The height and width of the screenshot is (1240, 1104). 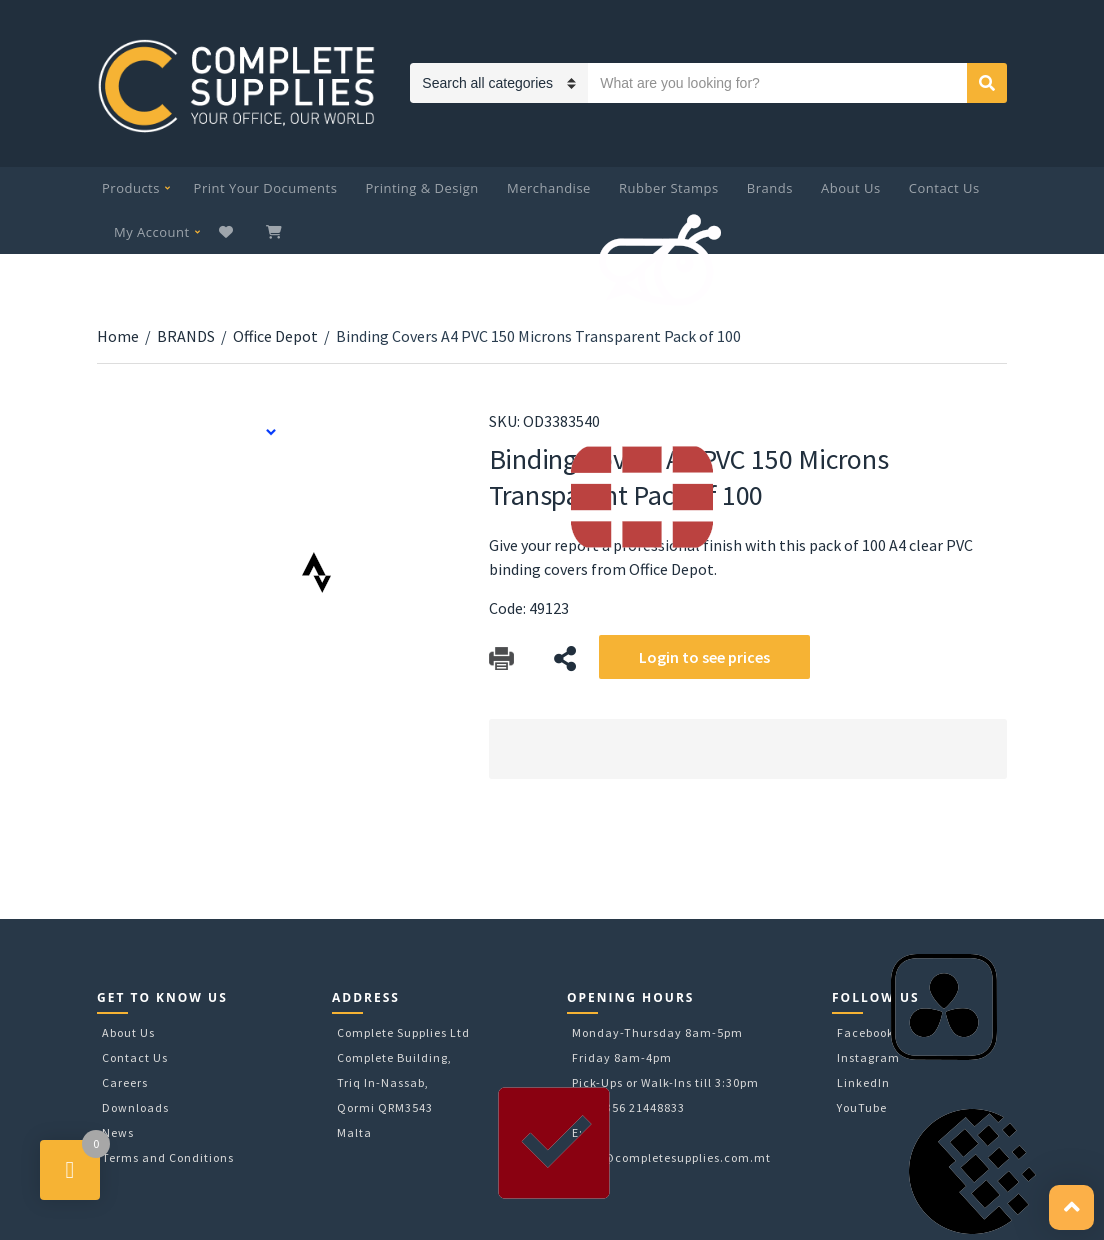 What do you see at coordinates (660, 260) in the screenshot?
I see `open the Honeygain app` at bounding box center [660, 260].